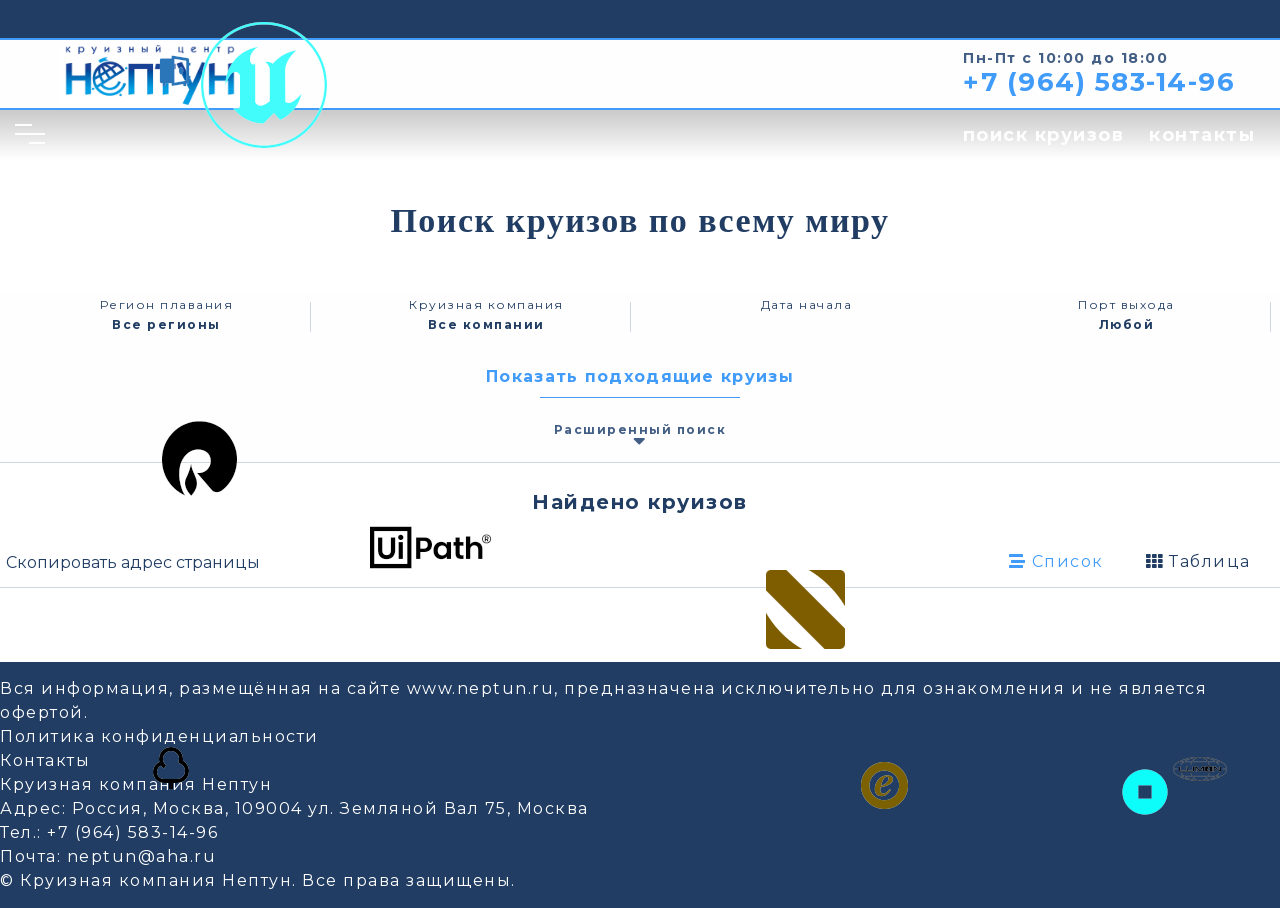 This screenshot has width=1280, height=908. What do you see at coordinates (1200, 769) in the screenshot?
I see `lumon industries brand logo` at bounding box center [1200, 769].